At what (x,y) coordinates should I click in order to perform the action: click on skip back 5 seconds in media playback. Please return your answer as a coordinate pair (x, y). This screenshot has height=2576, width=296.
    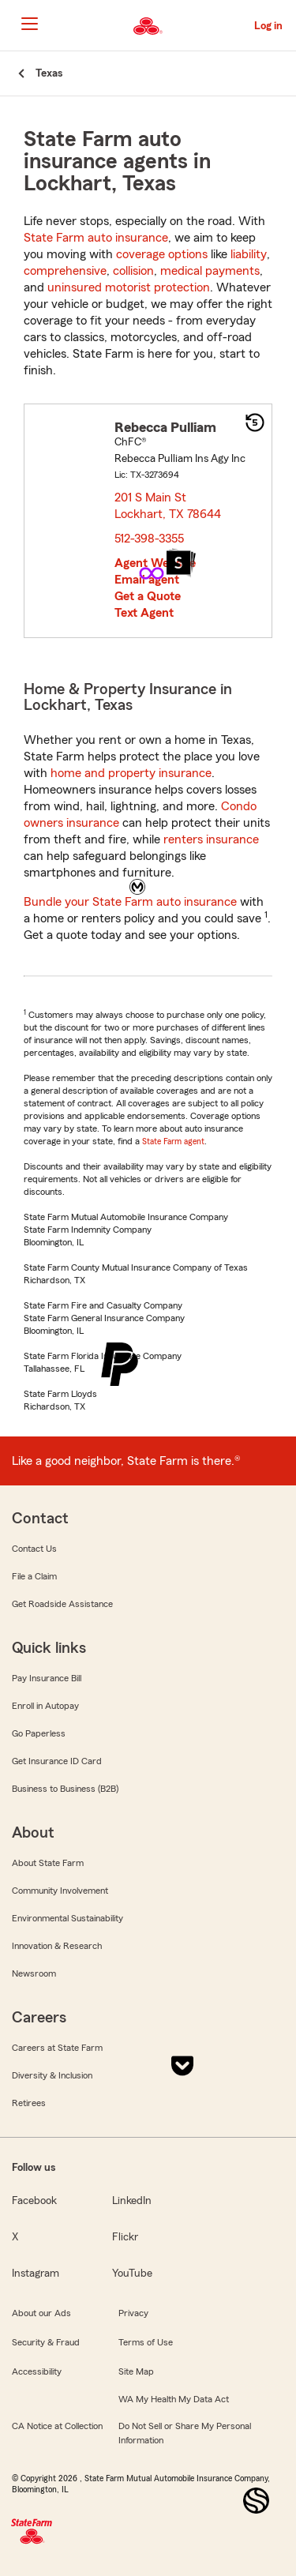
    Looking at the image, I should click on (255, 422).